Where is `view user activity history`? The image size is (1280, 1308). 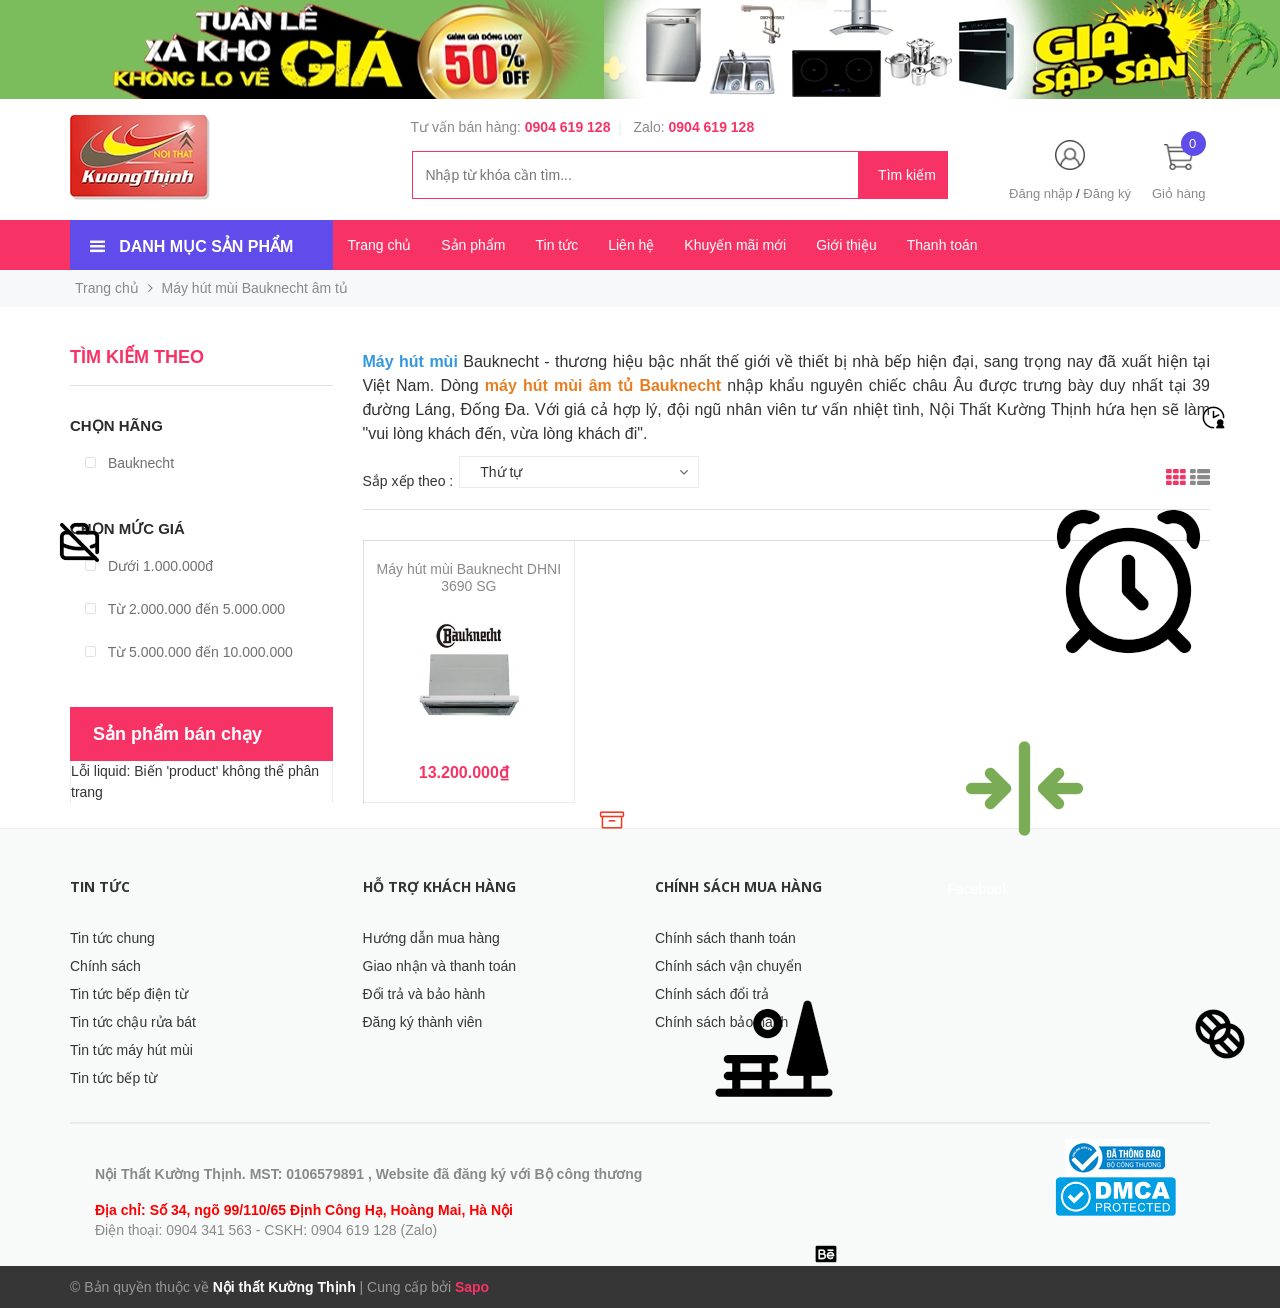
view user activity history is located at coordinates (1213, 417).